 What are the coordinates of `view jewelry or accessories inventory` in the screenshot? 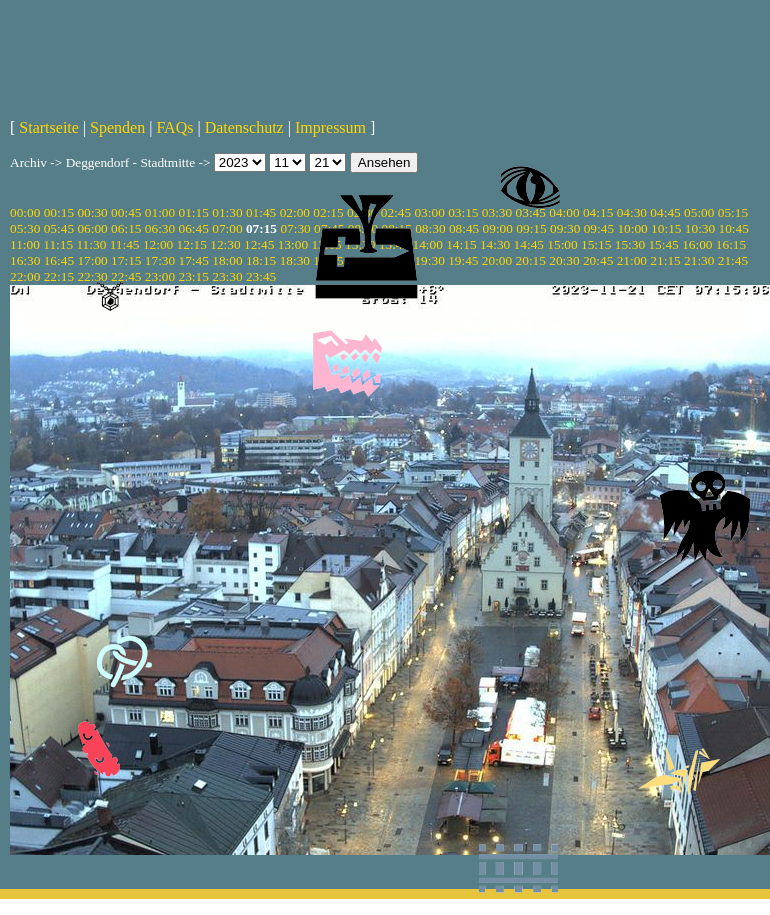 It's located at (110, 296).